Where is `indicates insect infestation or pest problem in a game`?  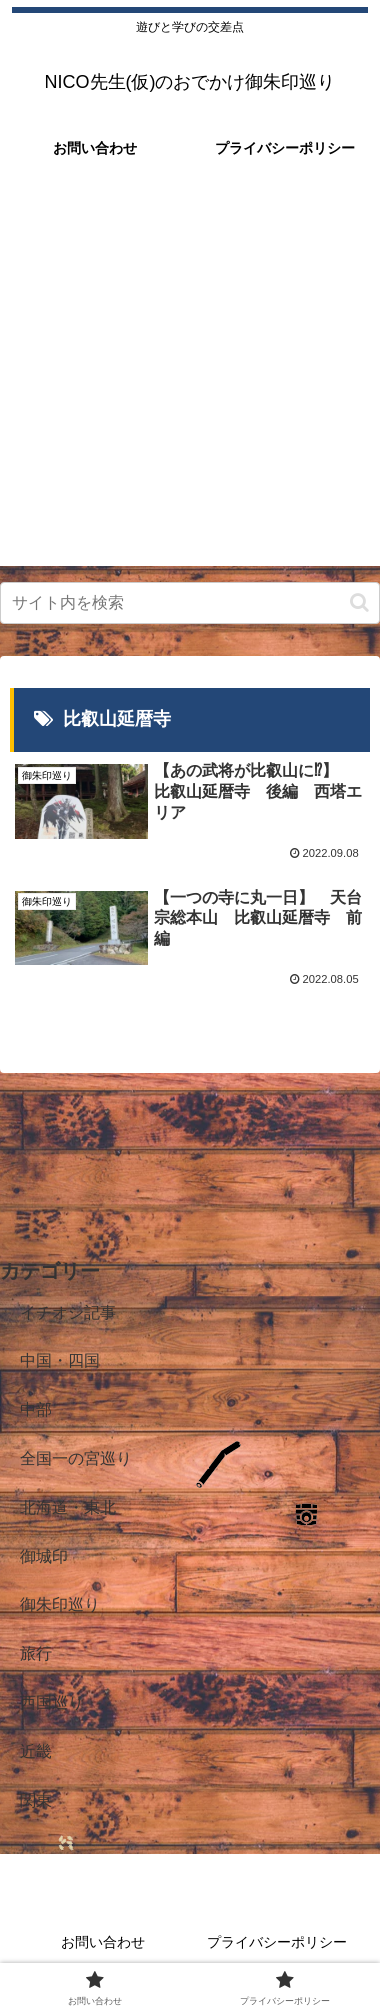 indicates insect infestation or pest problem in a game is located at coordinates (66, 1843).